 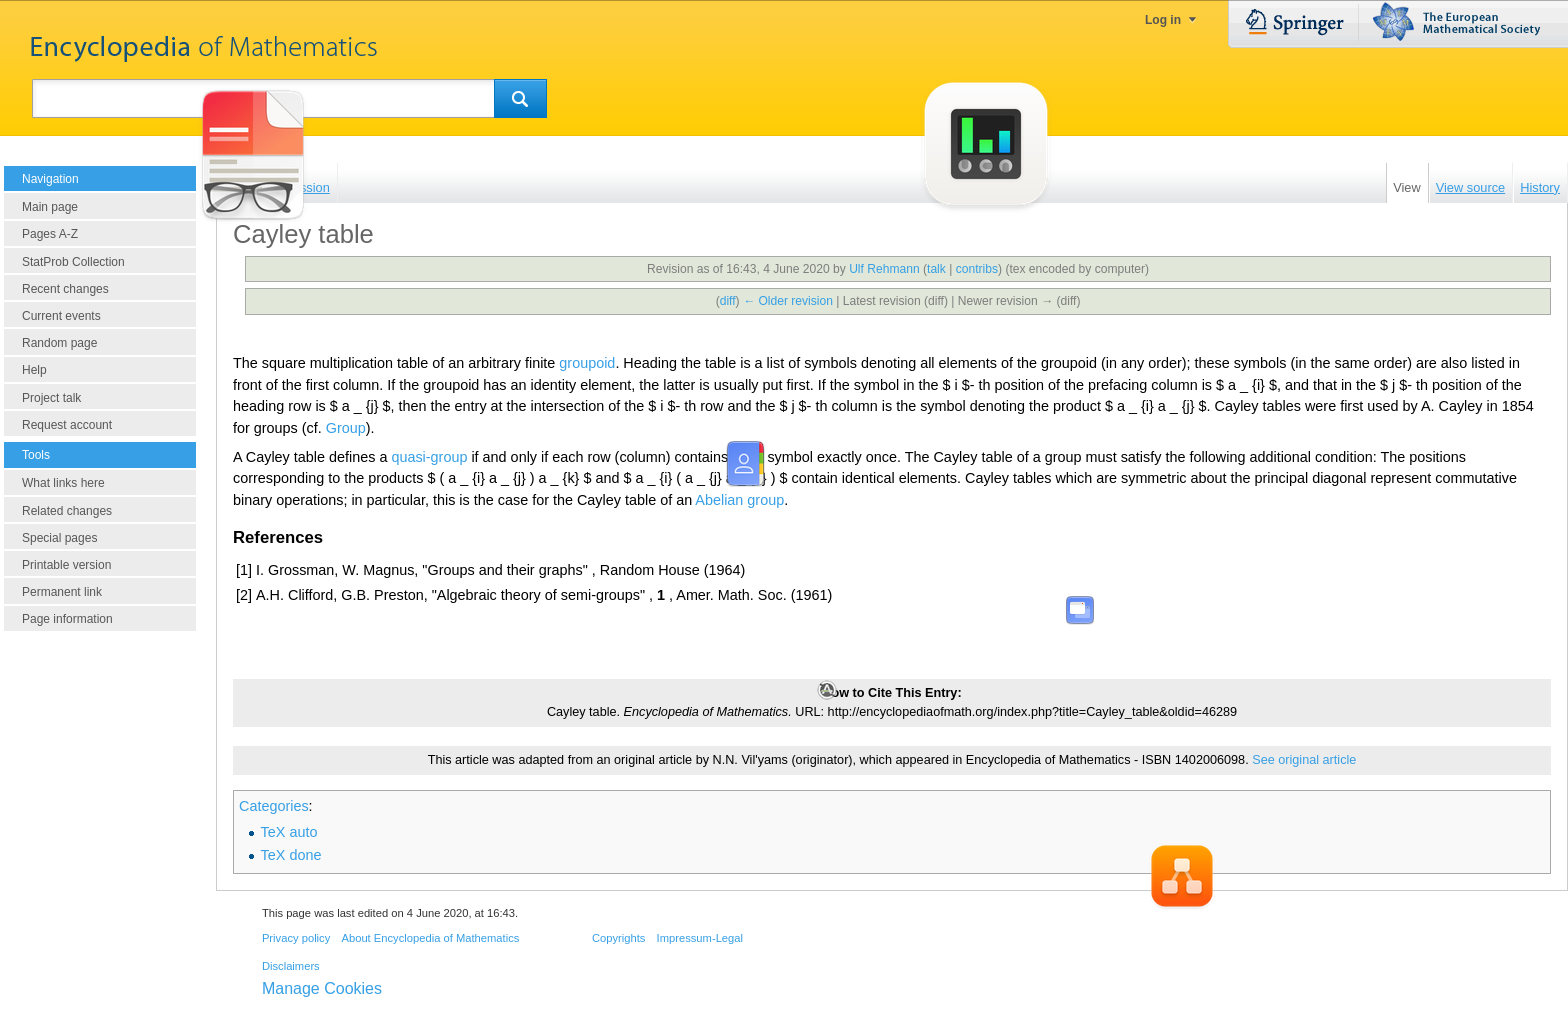 What do you see at coordinates (1182, 876) in the screenshot?
I see `open draw.io diagramming app` at bounding box center [1182, 876].